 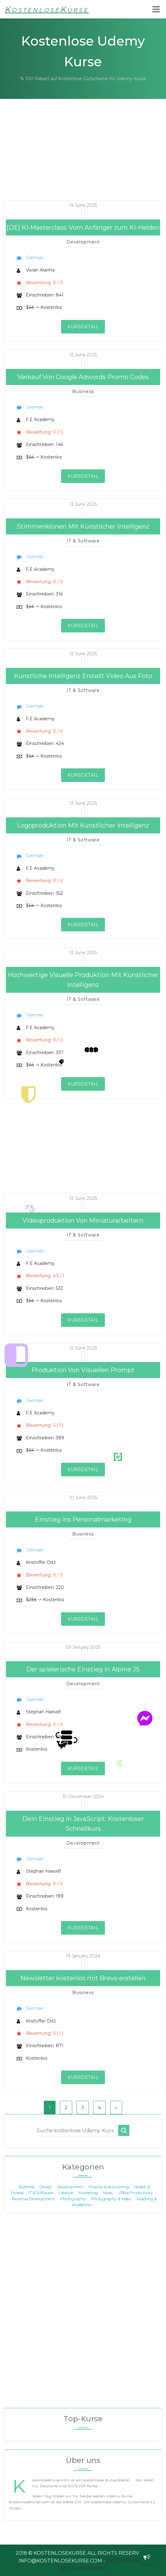 I want to click on open the RTLZWEI app or website, so click(x=118, y=1457).